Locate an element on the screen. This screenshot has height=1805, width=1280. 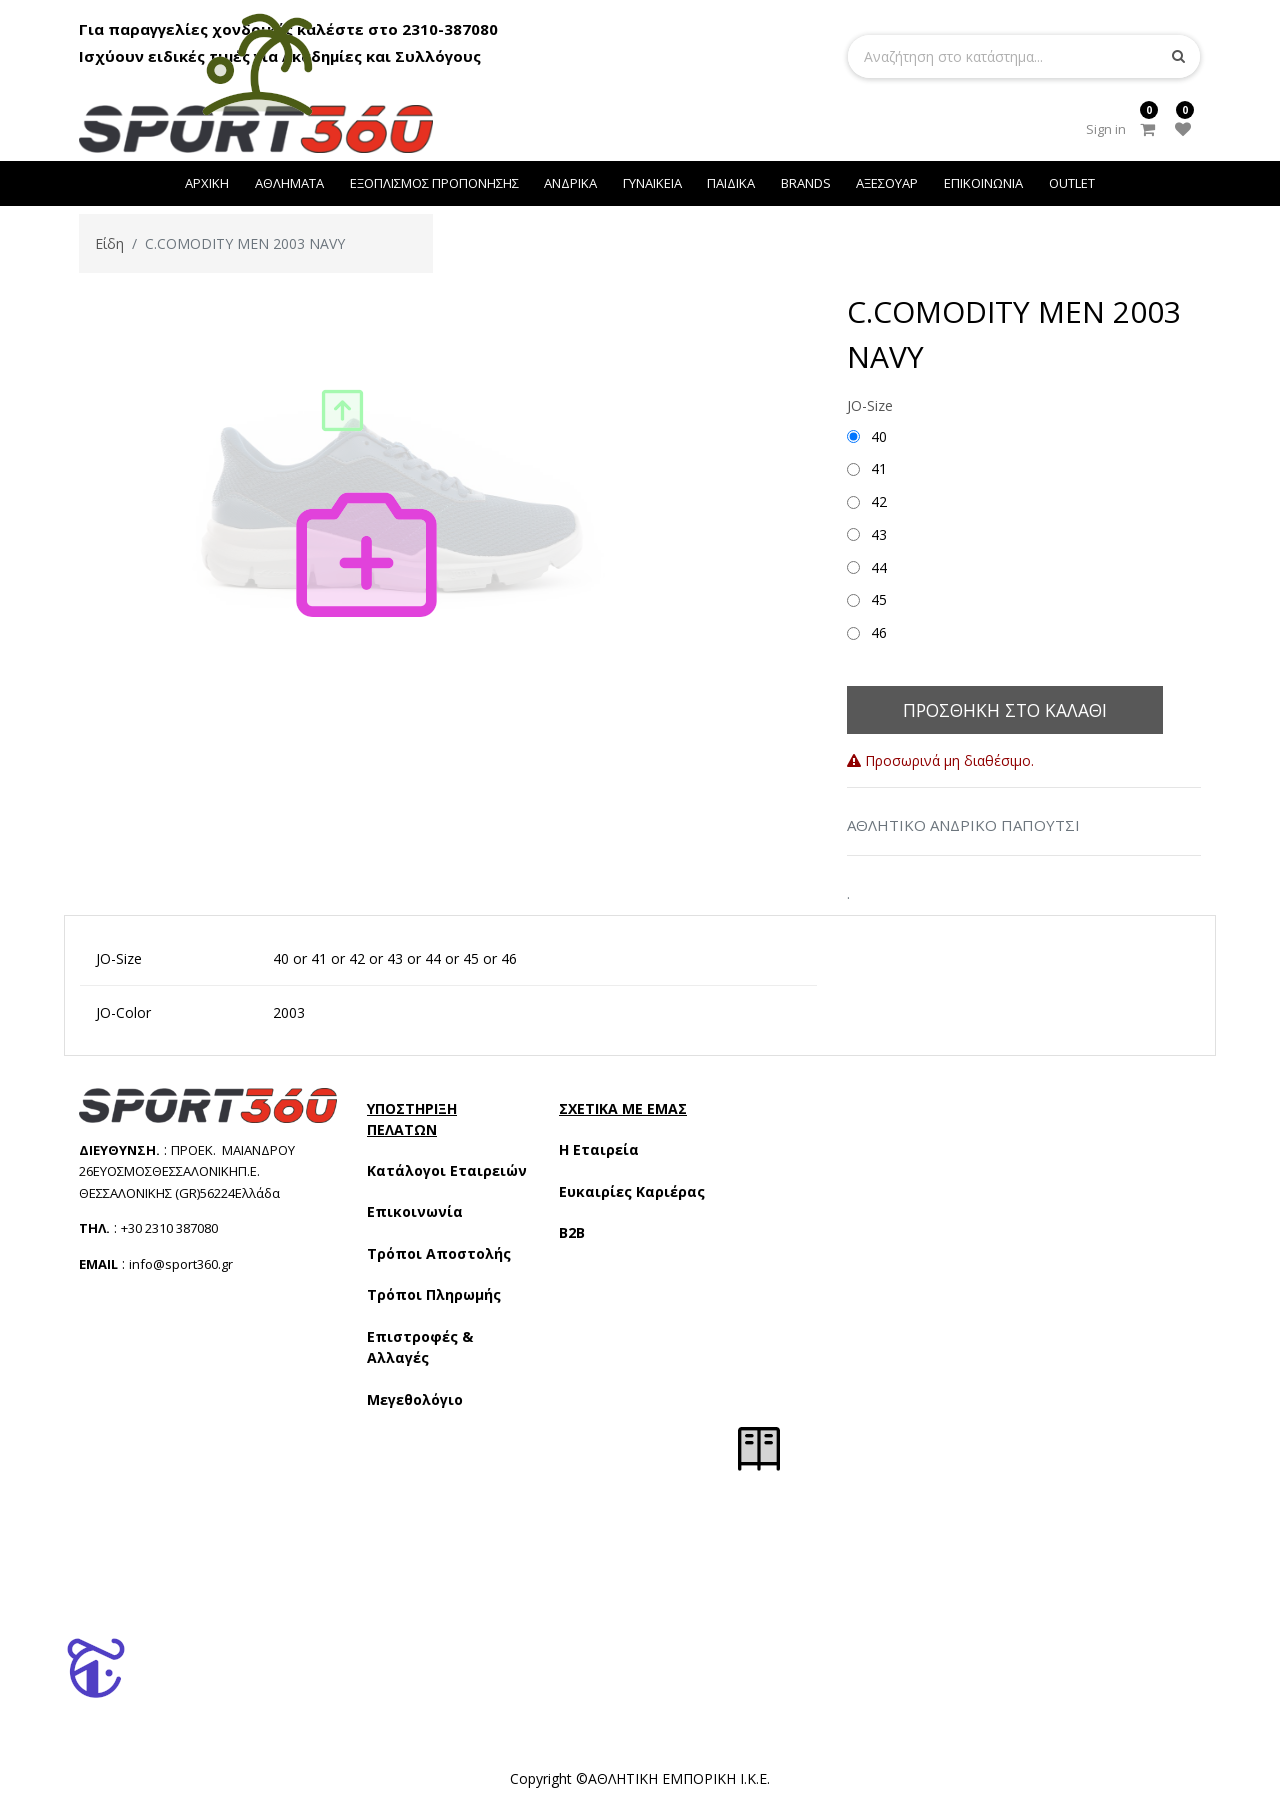
upload a file or content is located at coordinates (342, 410).